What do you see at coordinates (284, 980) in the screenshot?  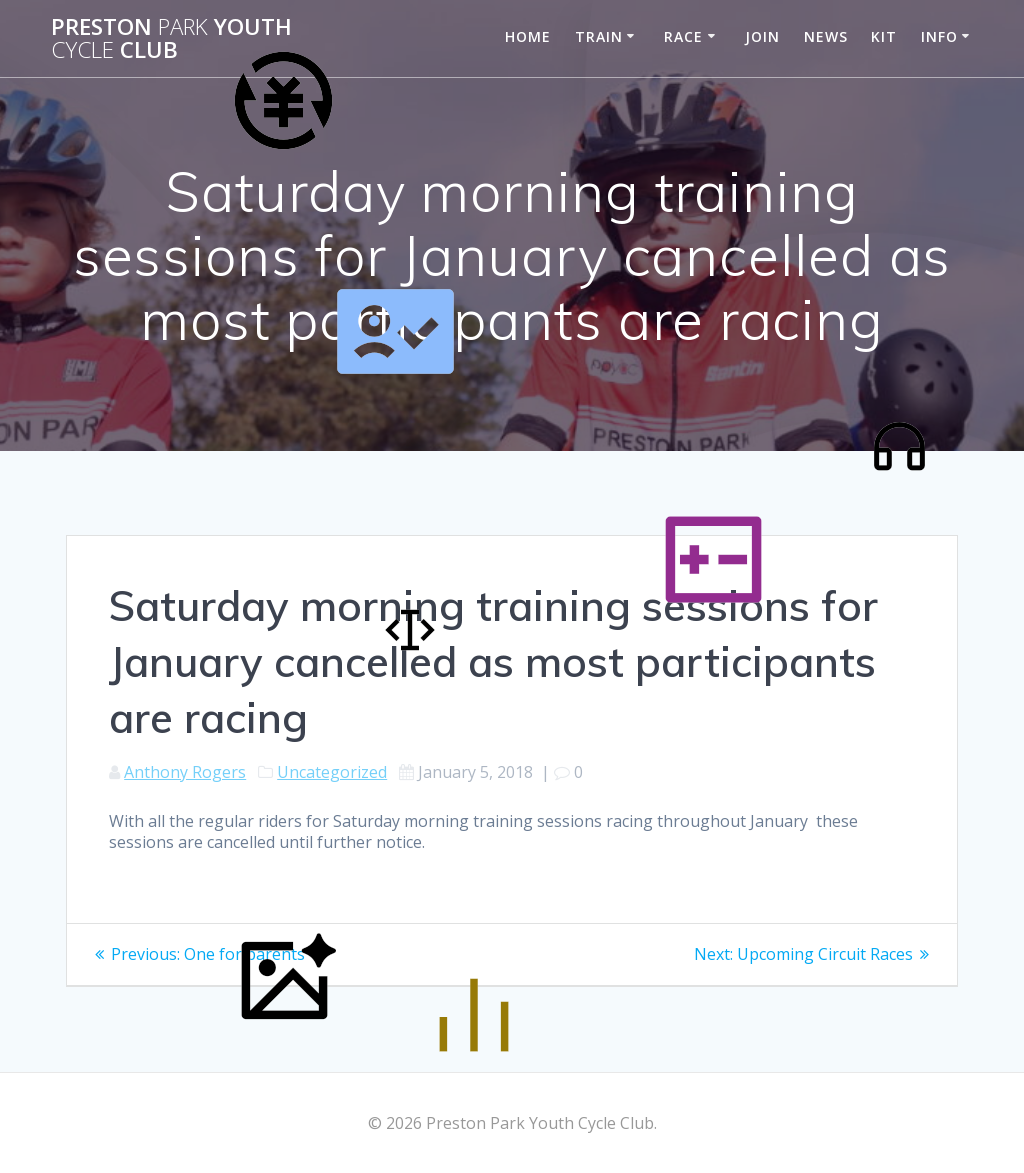 I see `generate or enhance an image using AI` at bounding box center [284, 980].